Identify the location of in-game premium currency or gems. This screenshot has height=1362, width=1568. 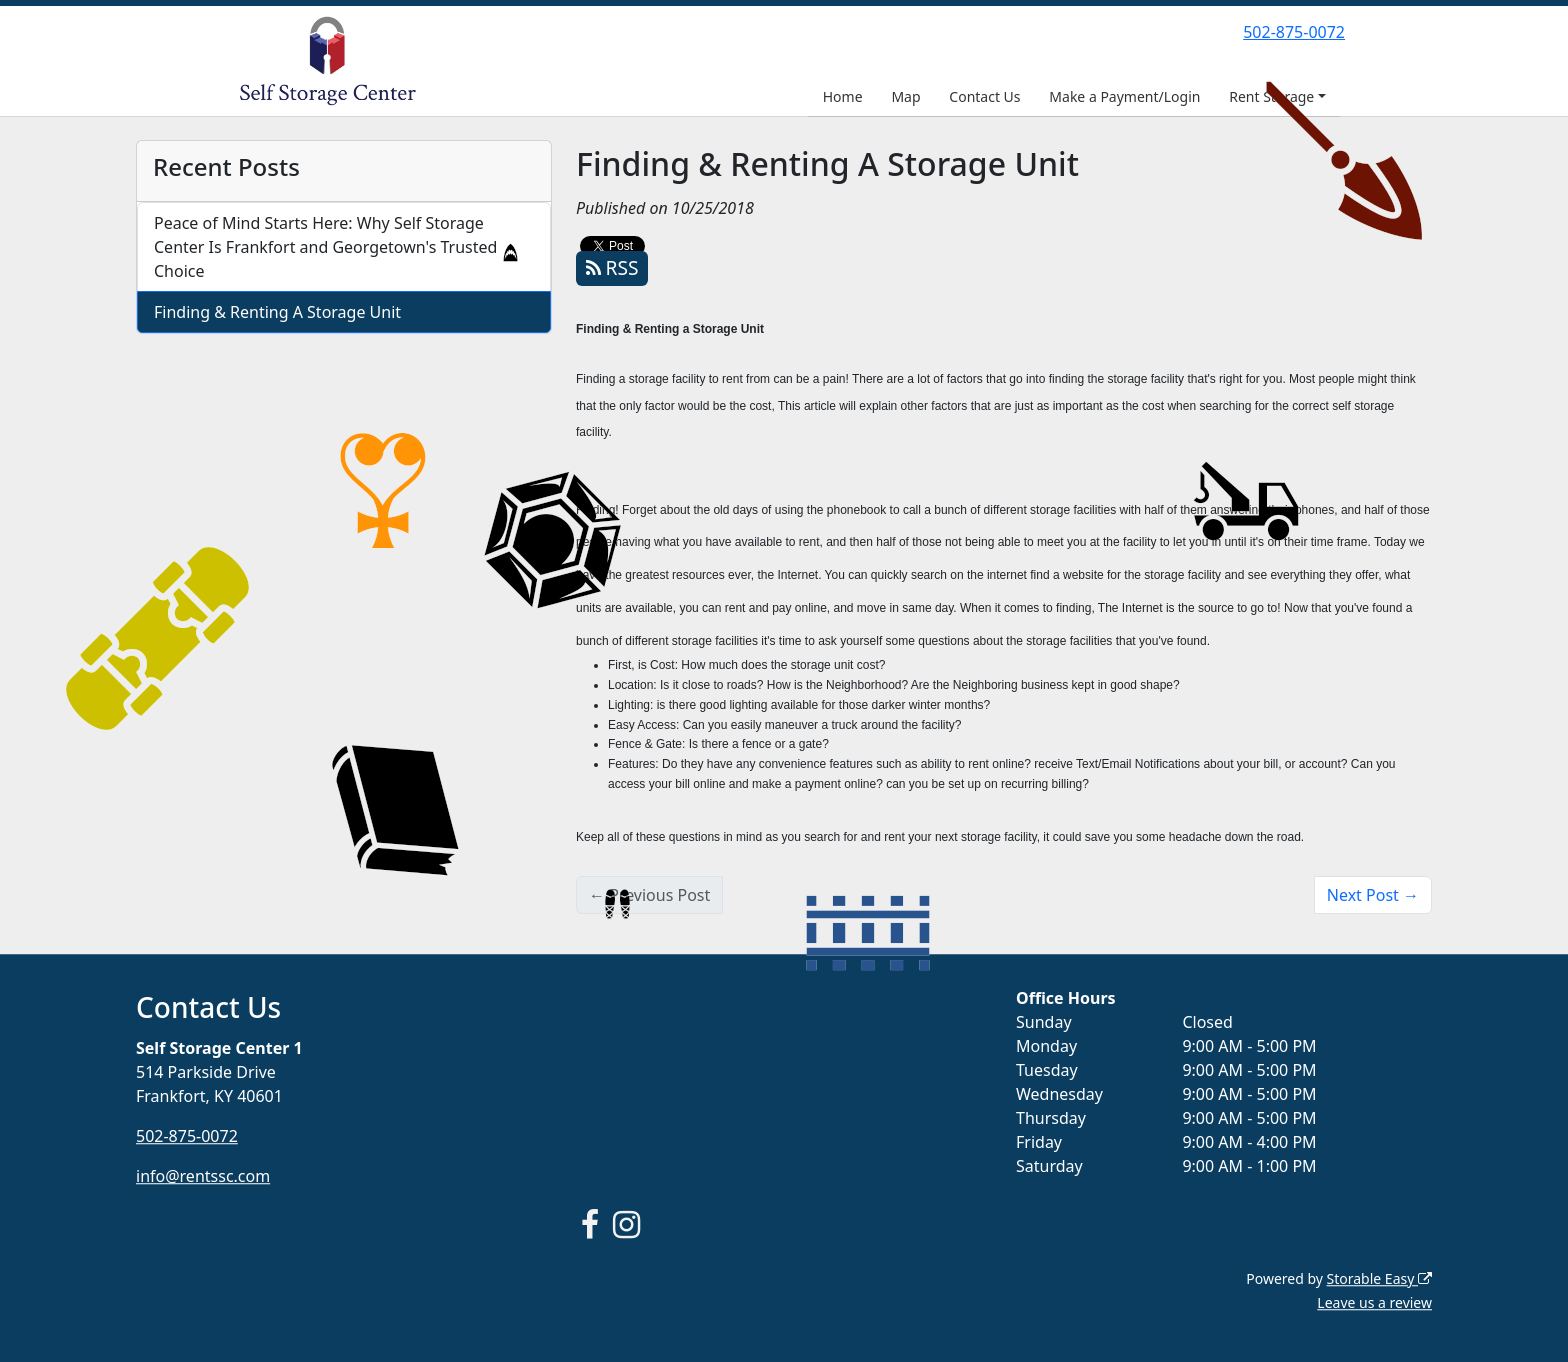
(553, 540).